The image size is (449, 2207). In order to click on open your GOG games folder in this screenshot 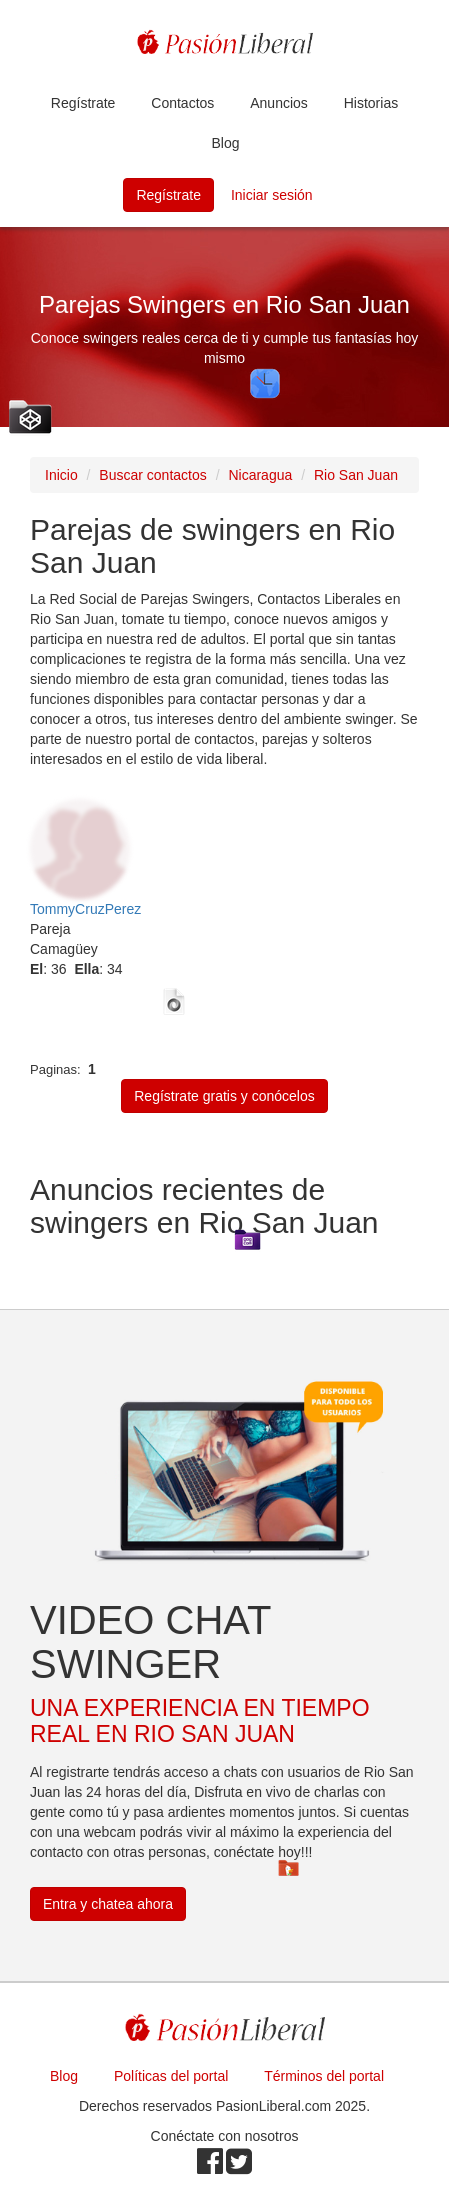, I will do `click(247, 1240)`.